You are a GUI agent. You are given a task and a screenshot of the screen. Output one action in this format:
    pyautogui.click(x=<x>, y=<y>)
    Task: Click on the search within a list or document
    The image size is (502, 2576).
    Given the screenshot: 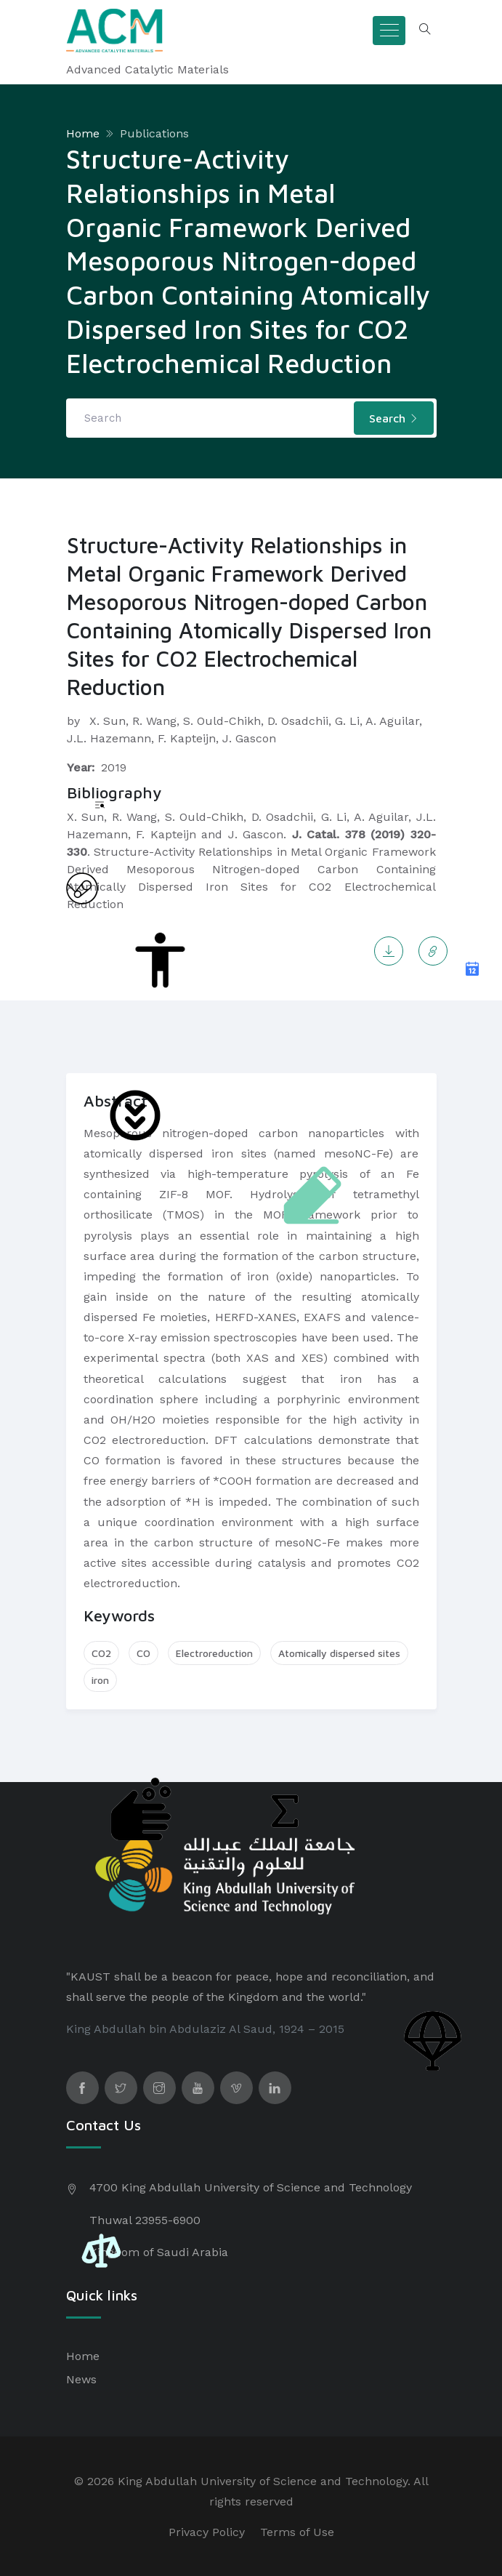 What is the action you would take?
    pyautogui.click(x=100, y=805)
    